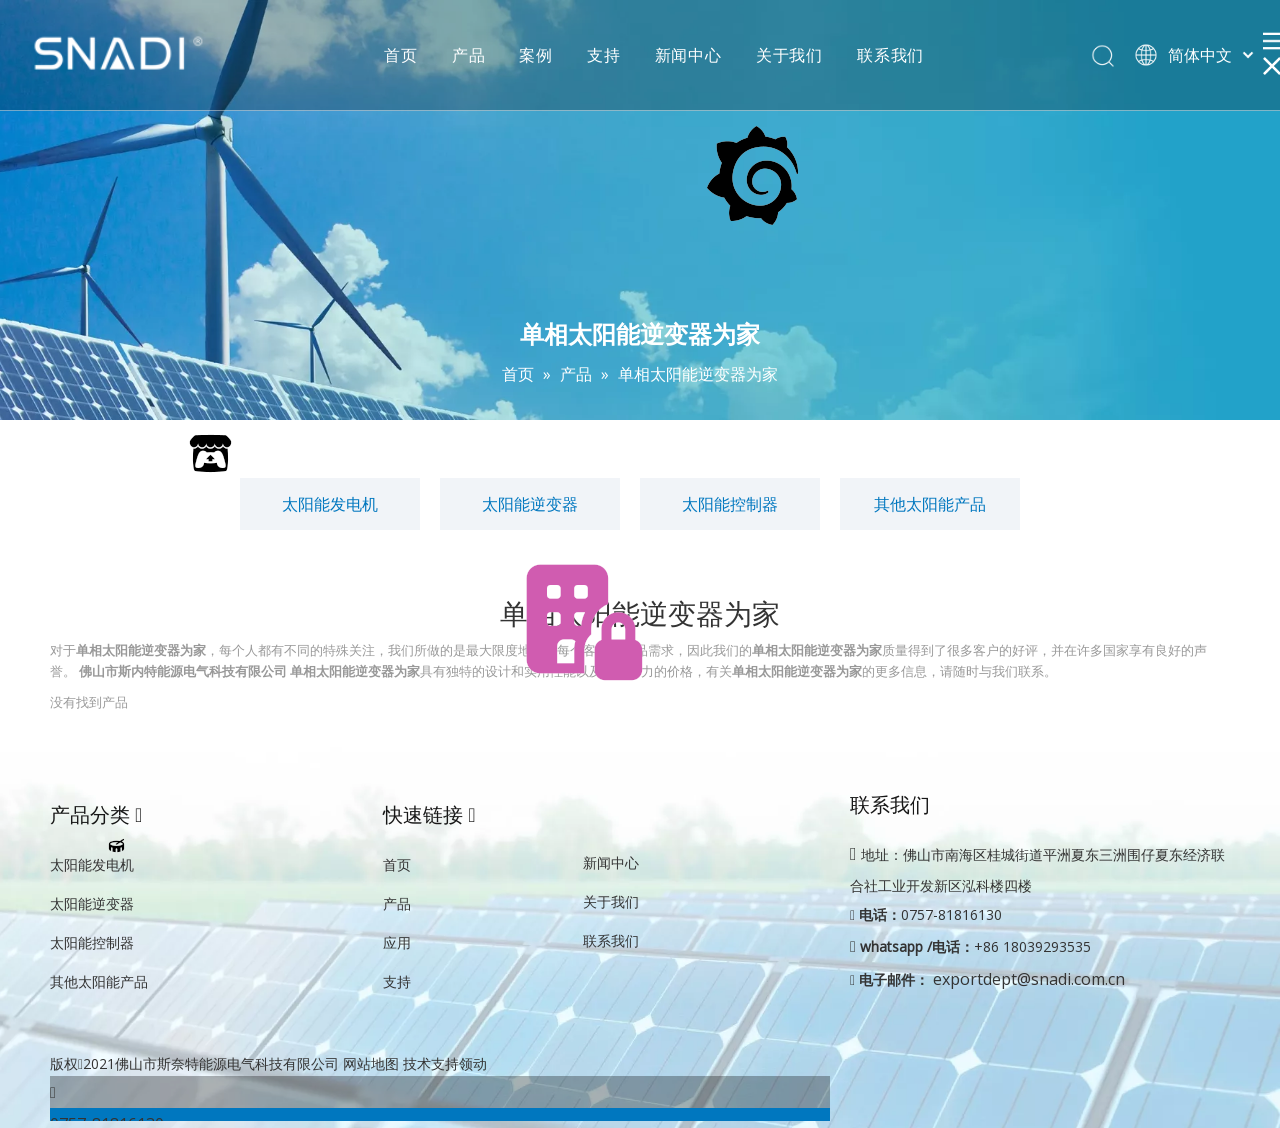  What do you see at coordinates (210, 453) in the screenshot?
I see `visit itch.io indie game marketplace` at bounding box center [210, 453].